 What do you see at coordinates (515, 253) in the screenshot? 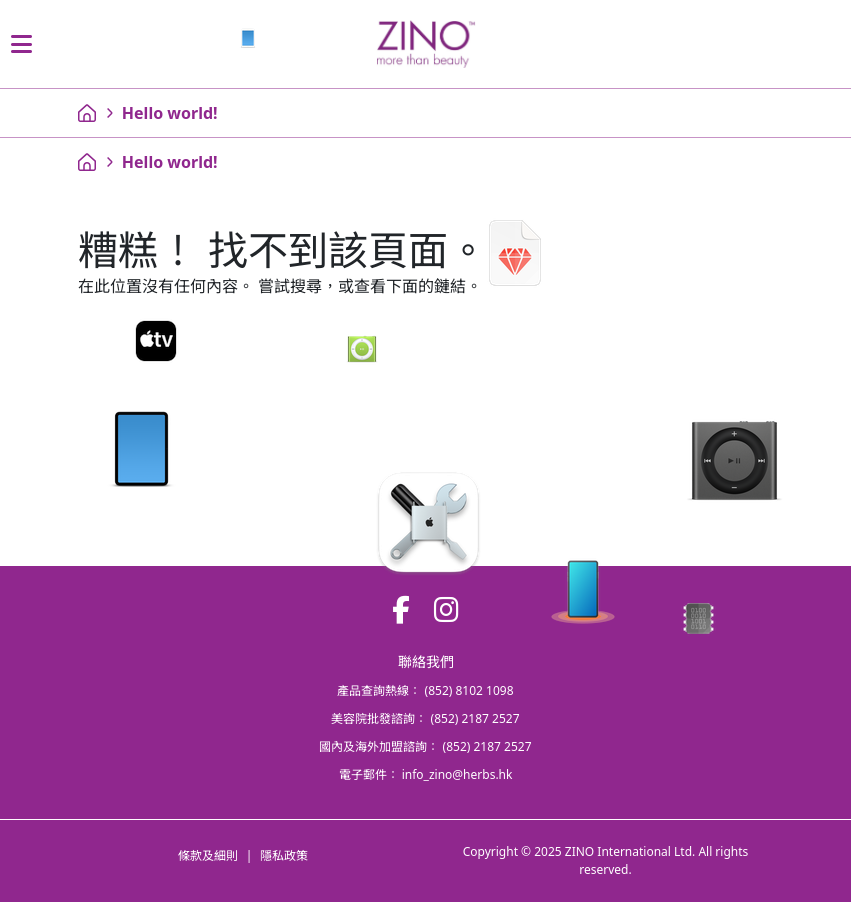
I see `ruby programming language source file` at bounding box center [515, 253].